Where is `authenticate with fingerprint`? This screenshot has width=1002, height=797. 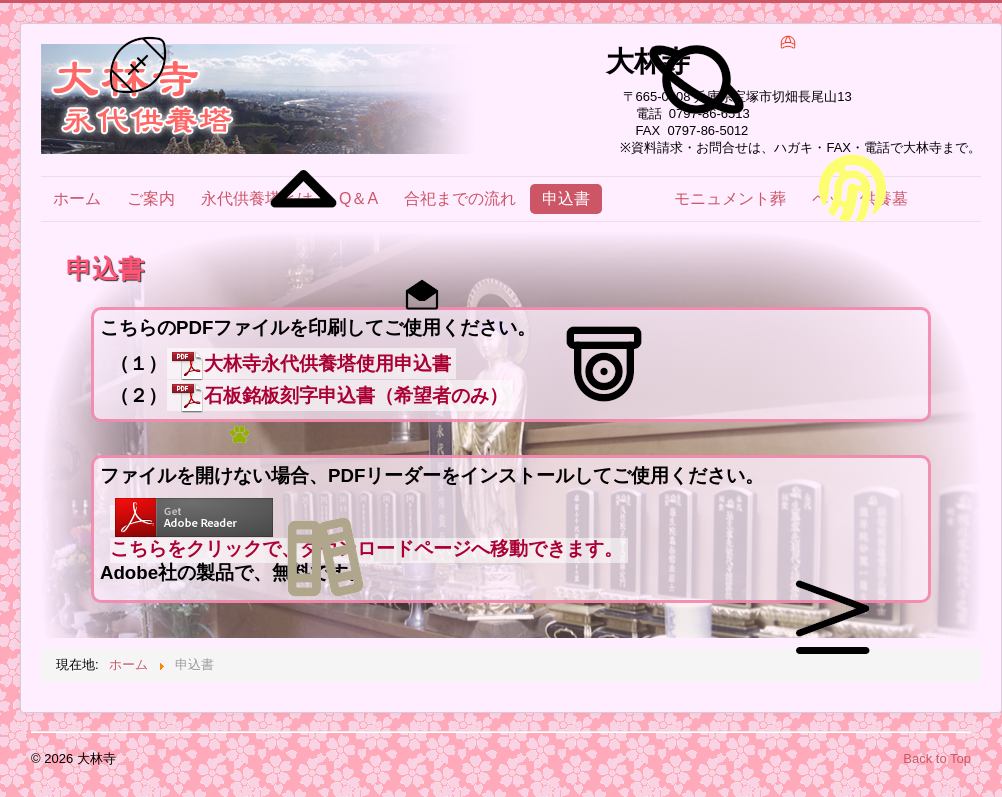 authenticate with fingerprint is located at coordinates (852, 188).